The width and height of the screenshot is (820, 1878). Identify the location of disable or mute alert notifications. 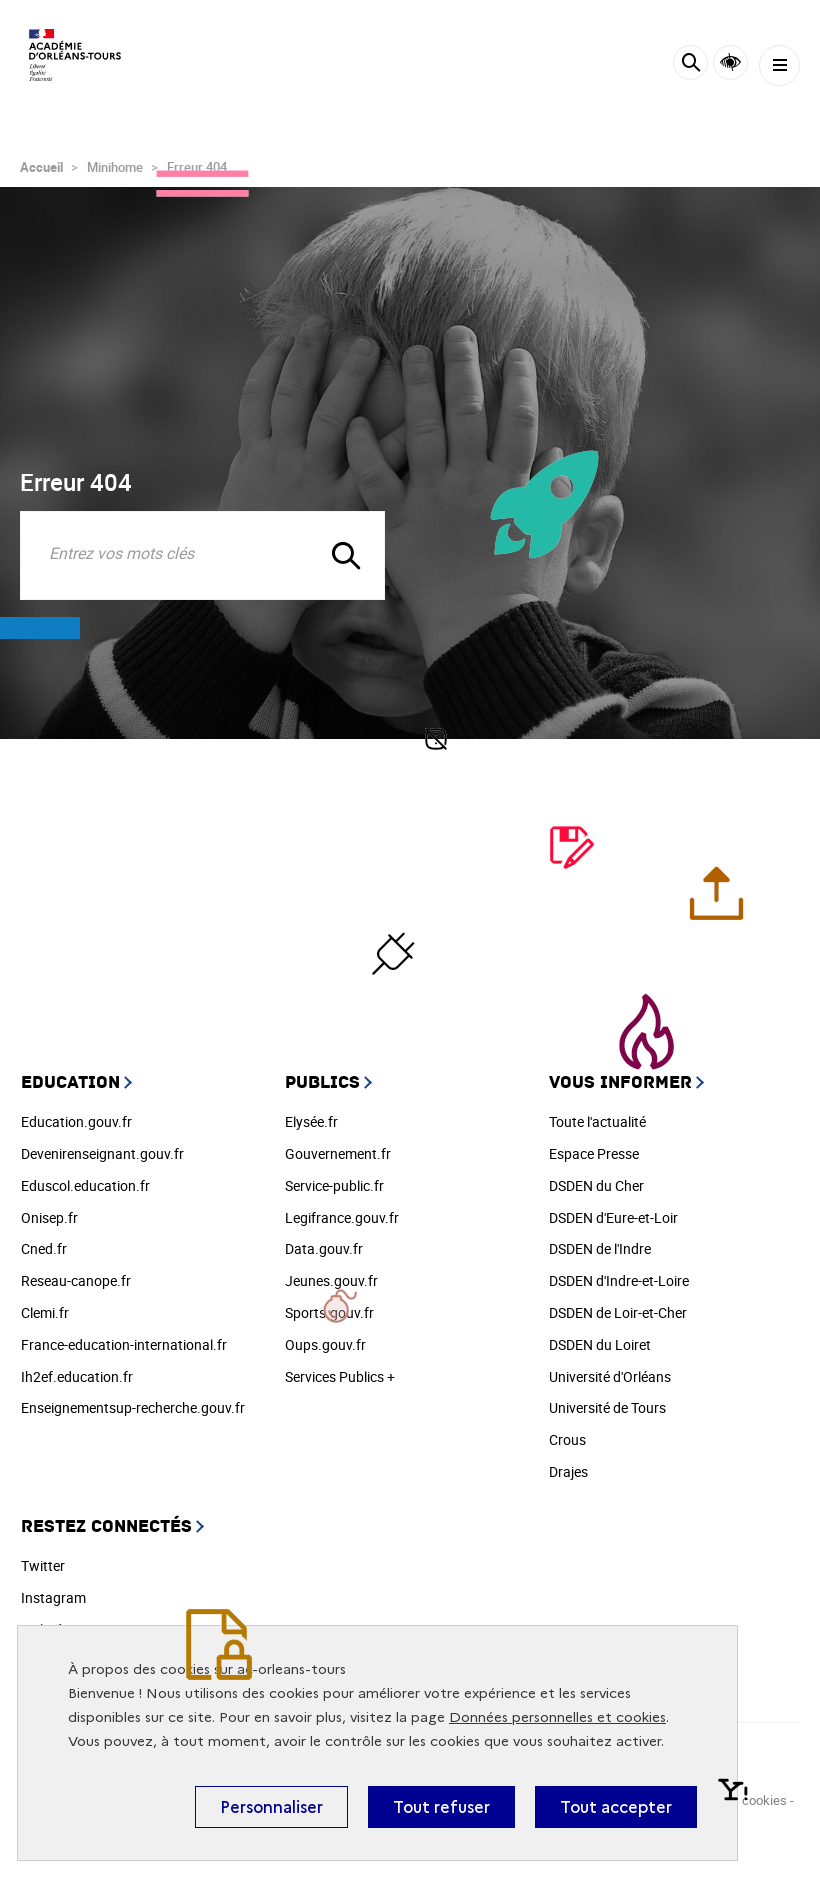
(436, 739).